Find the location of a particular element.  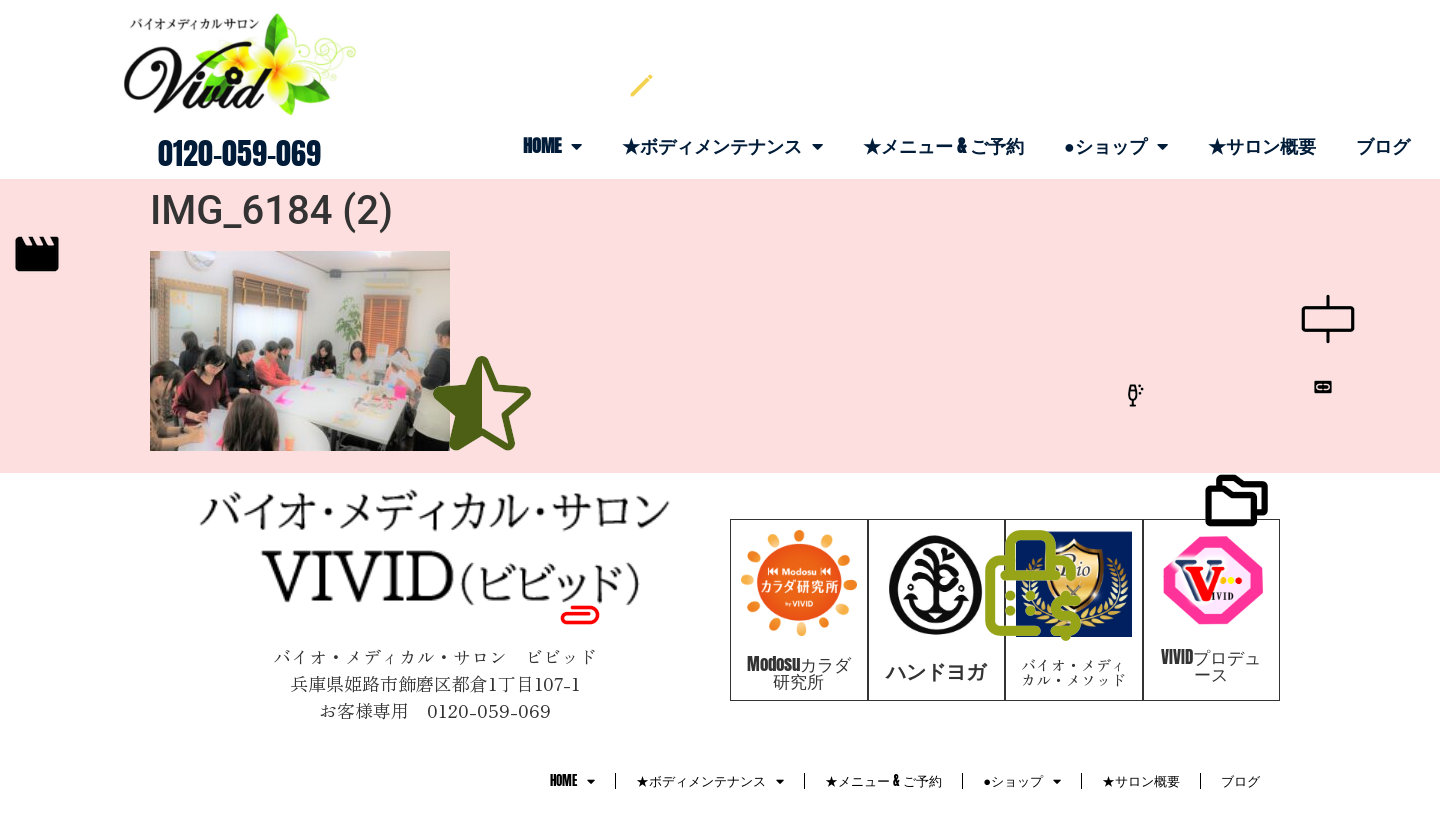

browse all folders is located at coordinates (1235, 500).